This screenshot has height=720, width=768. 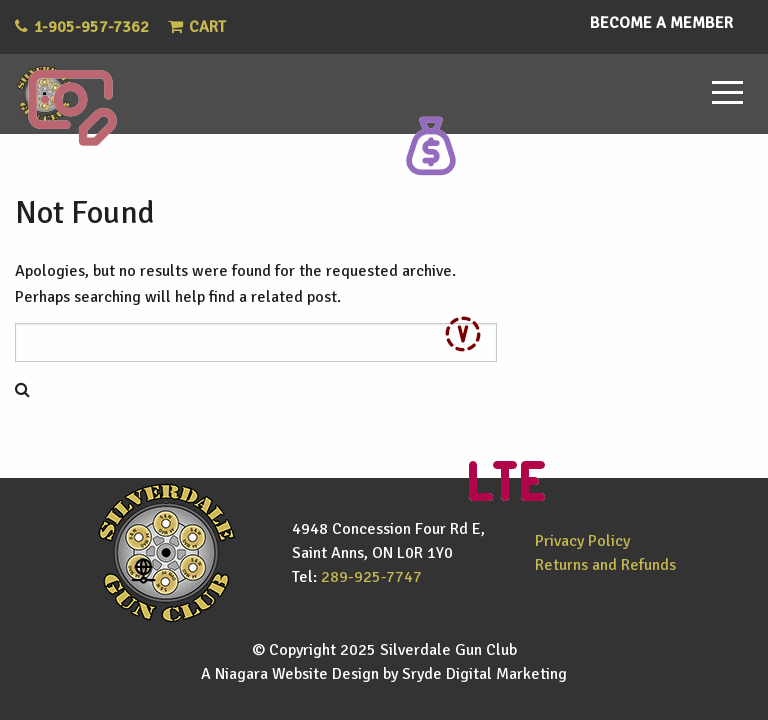 I want to click on view tax information or documents, so click(x=431, y=146).